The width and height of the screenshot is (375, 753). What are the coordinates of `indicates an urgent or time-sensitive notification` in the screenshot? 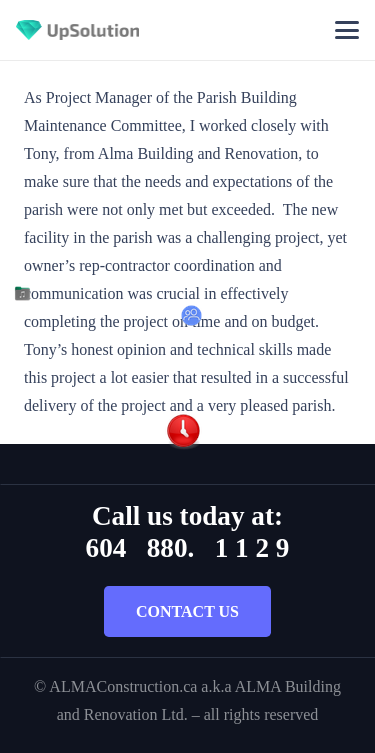 It's located at (183, 431).